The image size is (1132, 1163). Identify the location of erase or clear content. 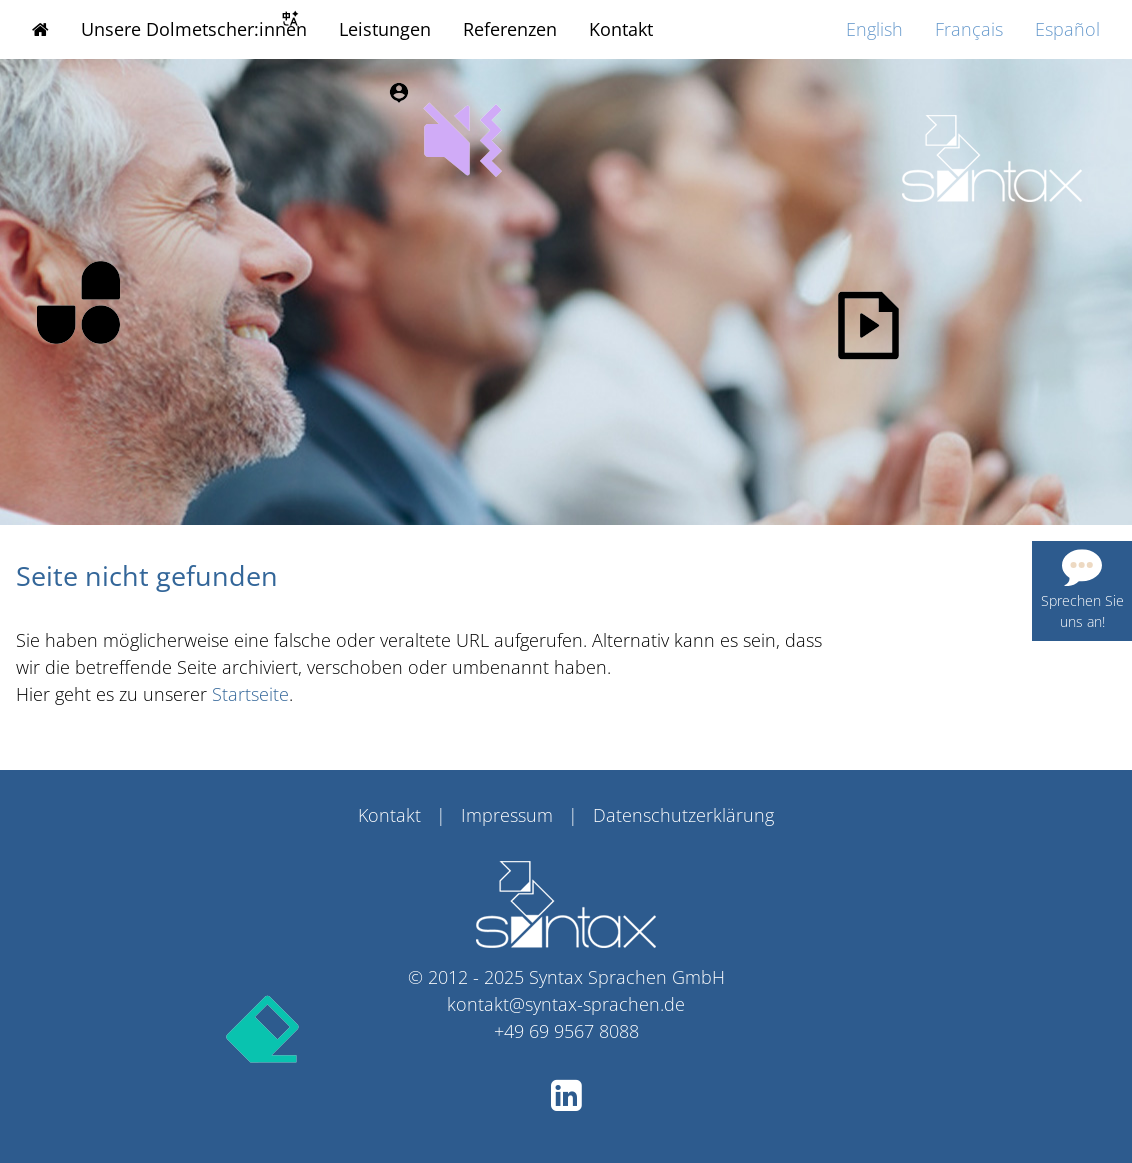
(264, 1030).